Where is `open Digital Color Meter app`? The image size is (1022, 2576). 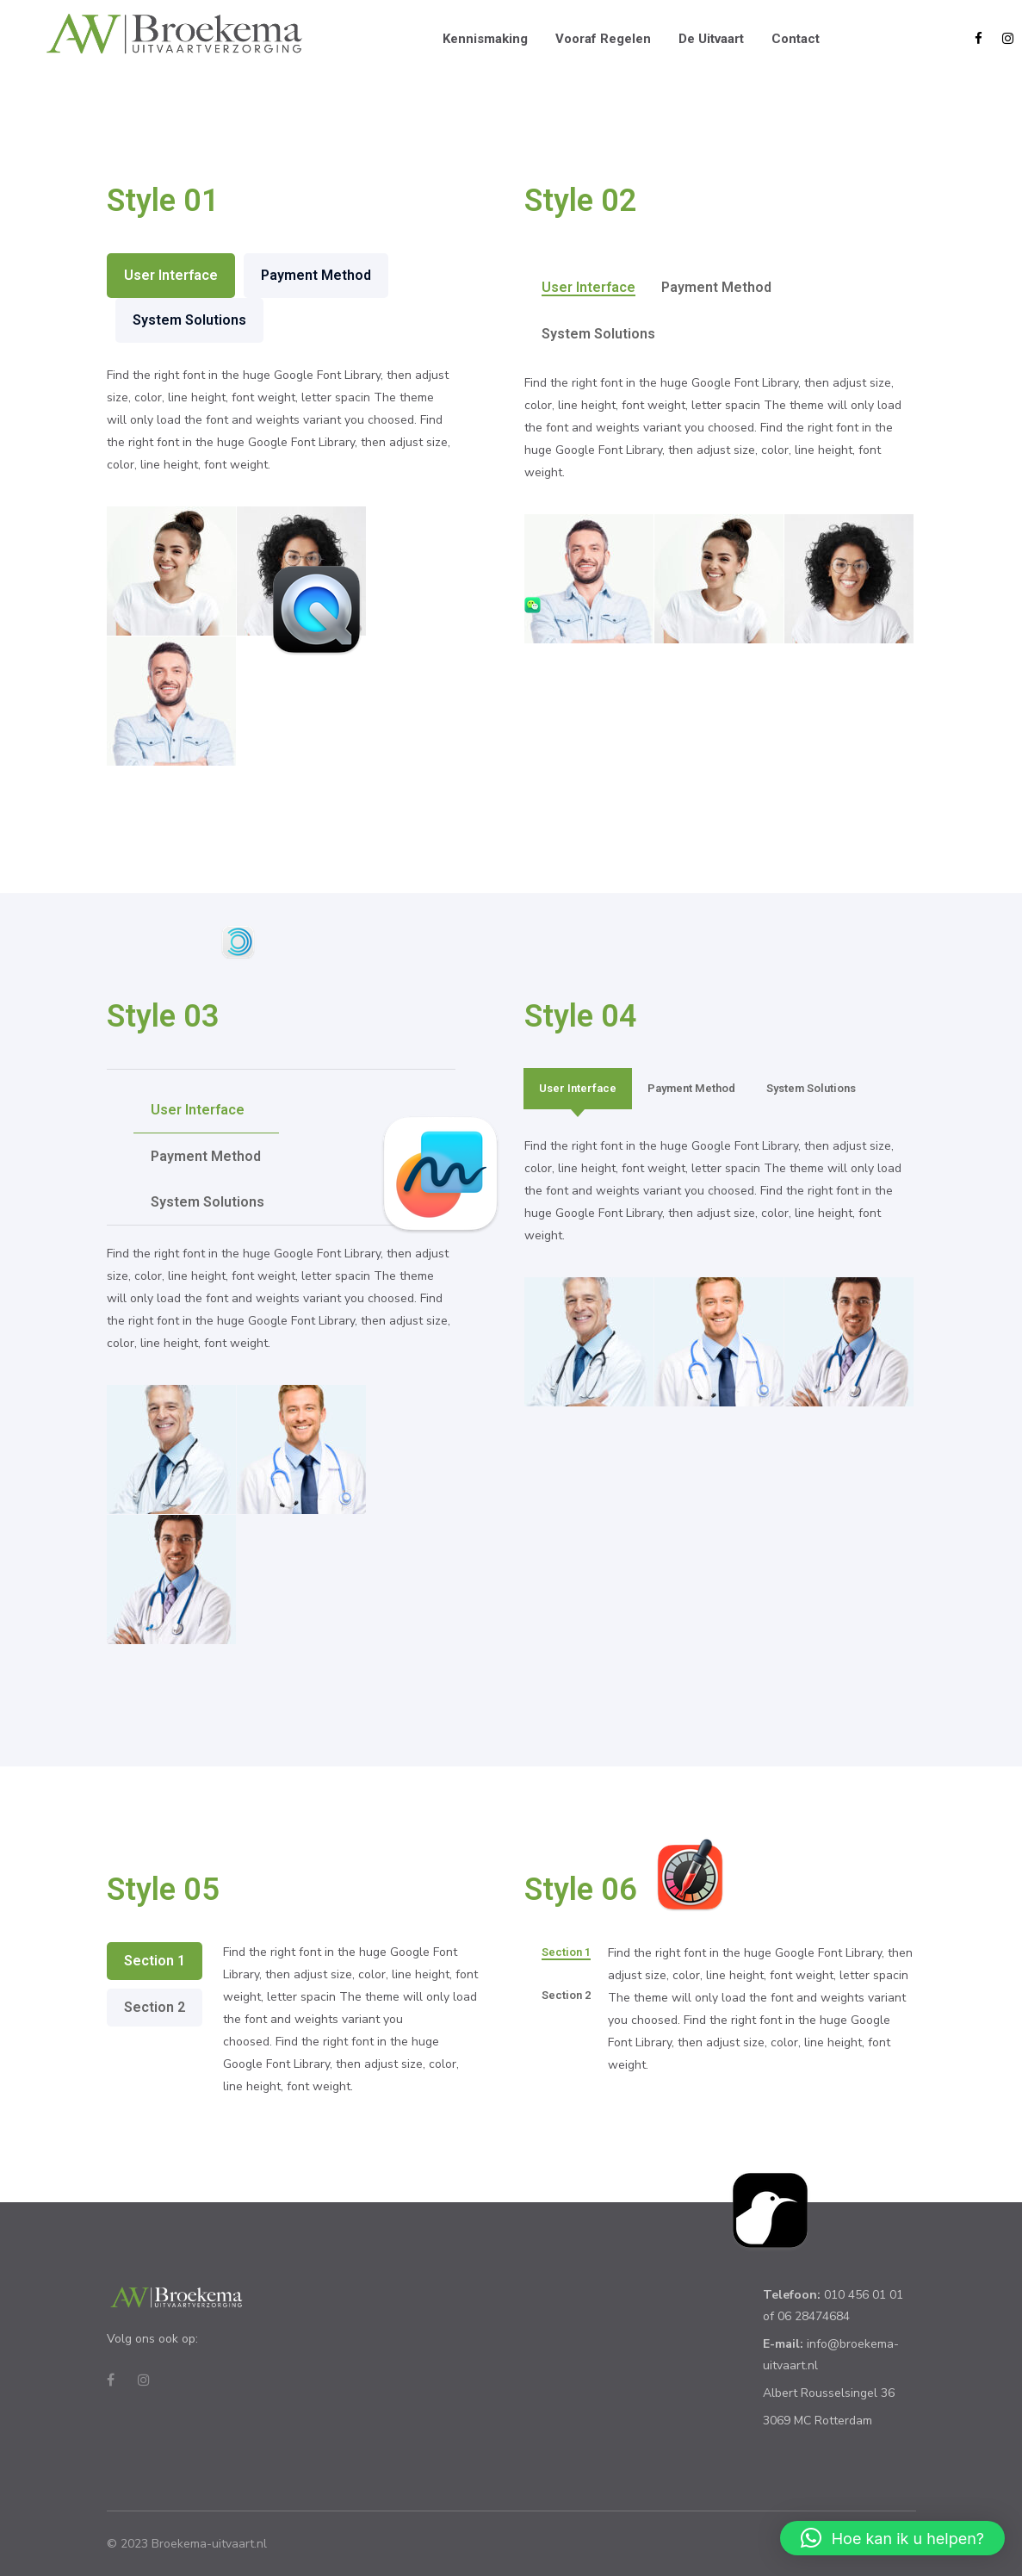 open Digital Color Meter app is located at coordinates (690, 1877).